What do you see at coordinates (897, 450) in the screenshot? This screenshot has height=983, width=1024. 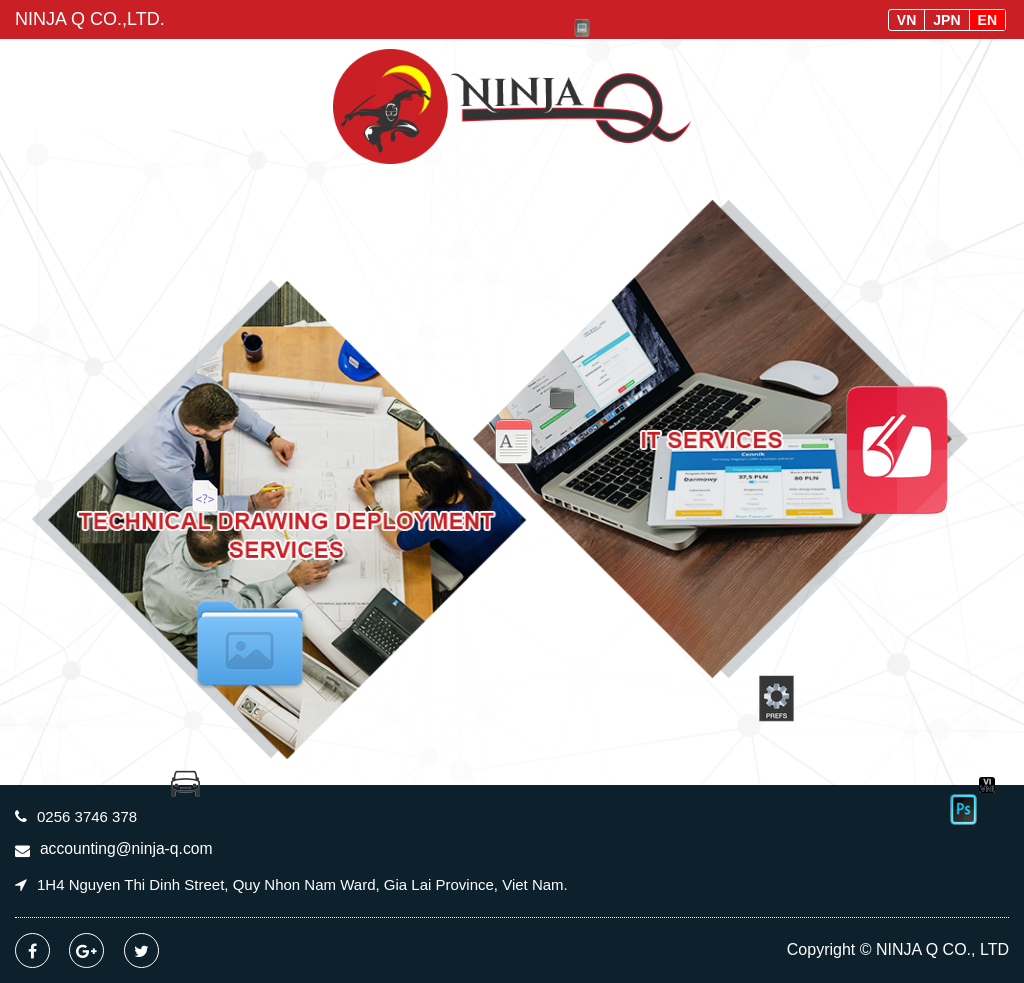 I see `an EPS vector file` at bounding box center [897, 450].